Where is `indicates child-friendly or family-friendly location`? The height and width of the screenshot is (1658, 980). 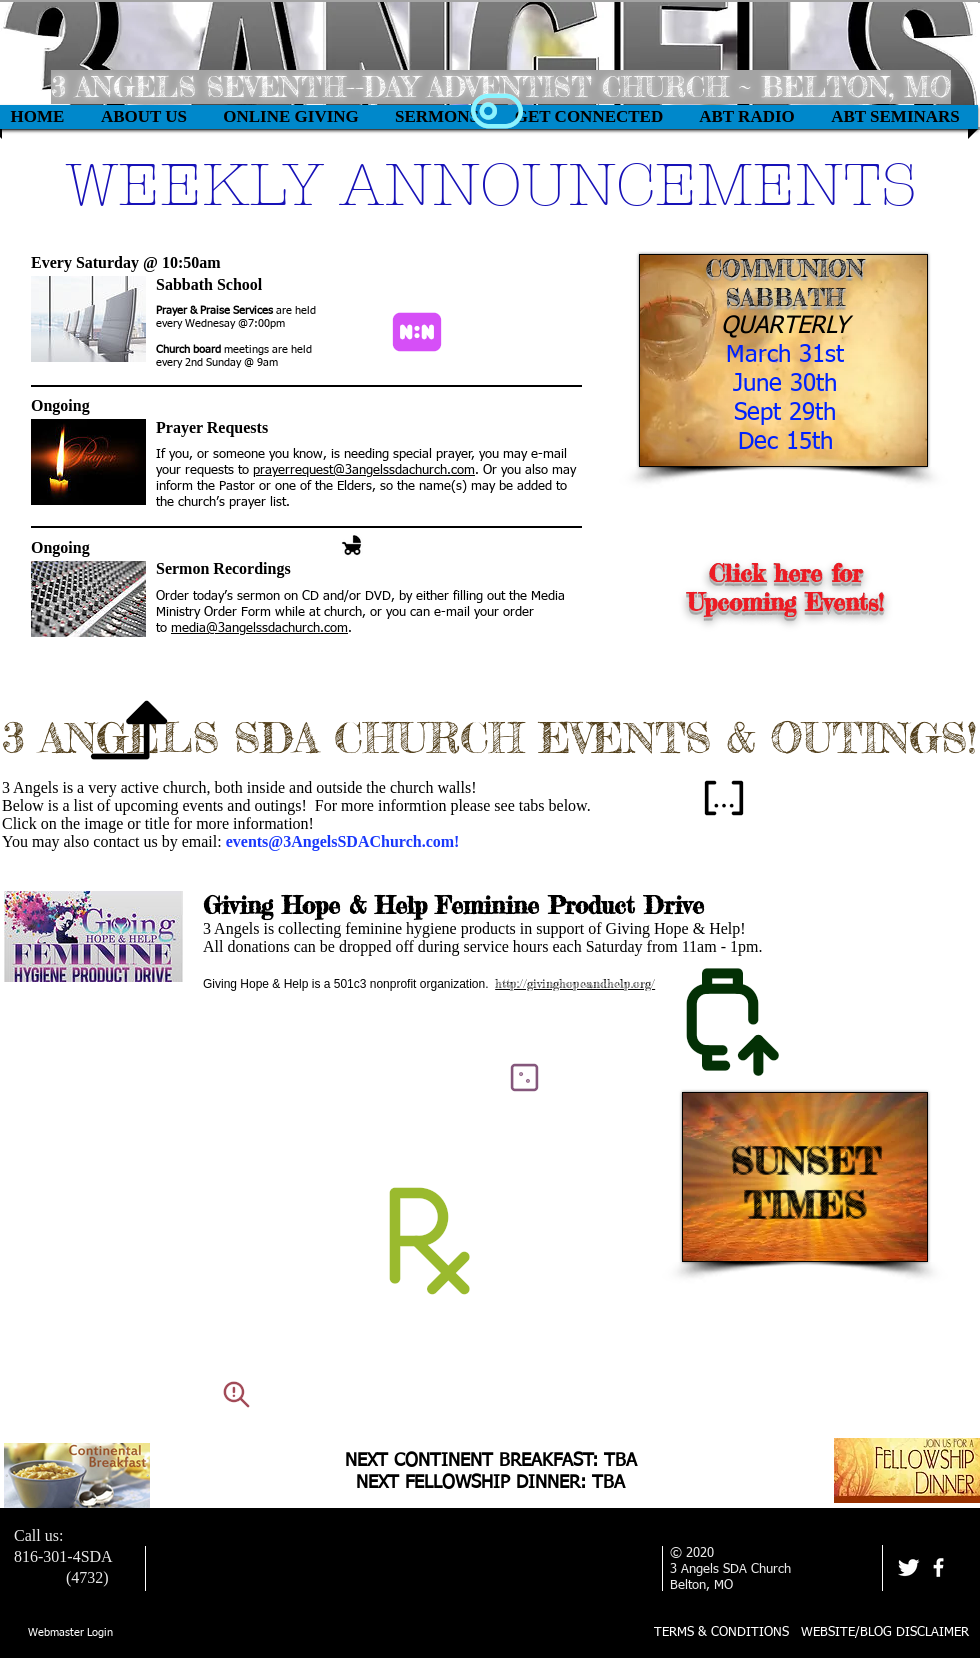 indicates child-friendly or family-friendly location is located at coordinates (352, 545).